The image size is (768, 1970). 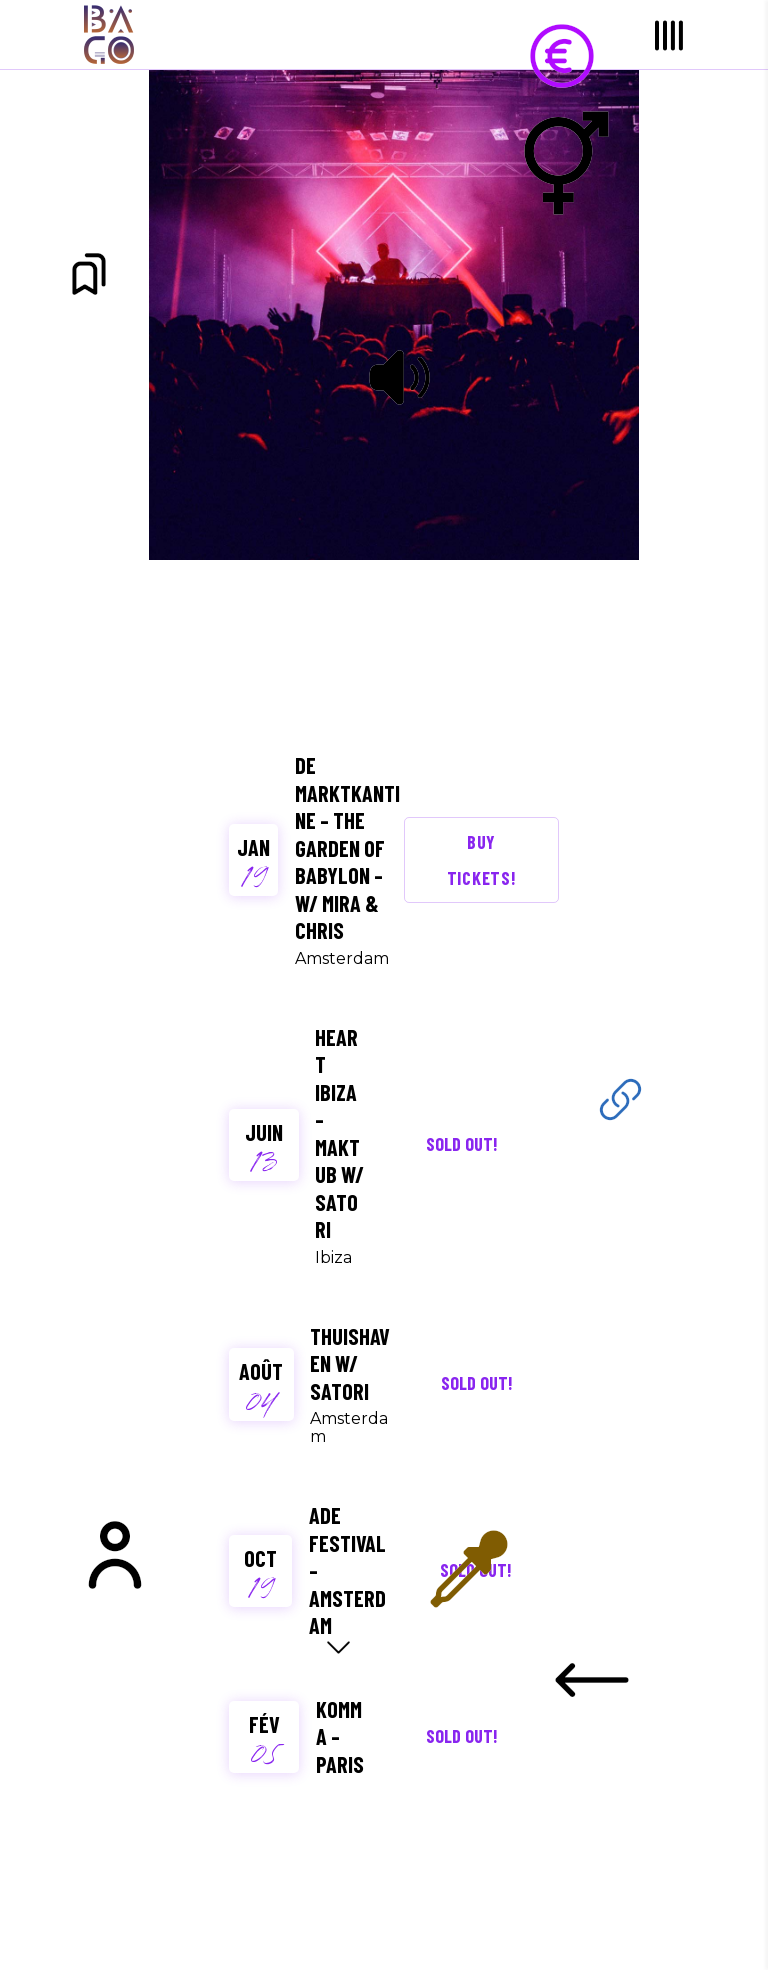 I want to click on expand a dropdown menu or section, so click(x=338, y=1647).